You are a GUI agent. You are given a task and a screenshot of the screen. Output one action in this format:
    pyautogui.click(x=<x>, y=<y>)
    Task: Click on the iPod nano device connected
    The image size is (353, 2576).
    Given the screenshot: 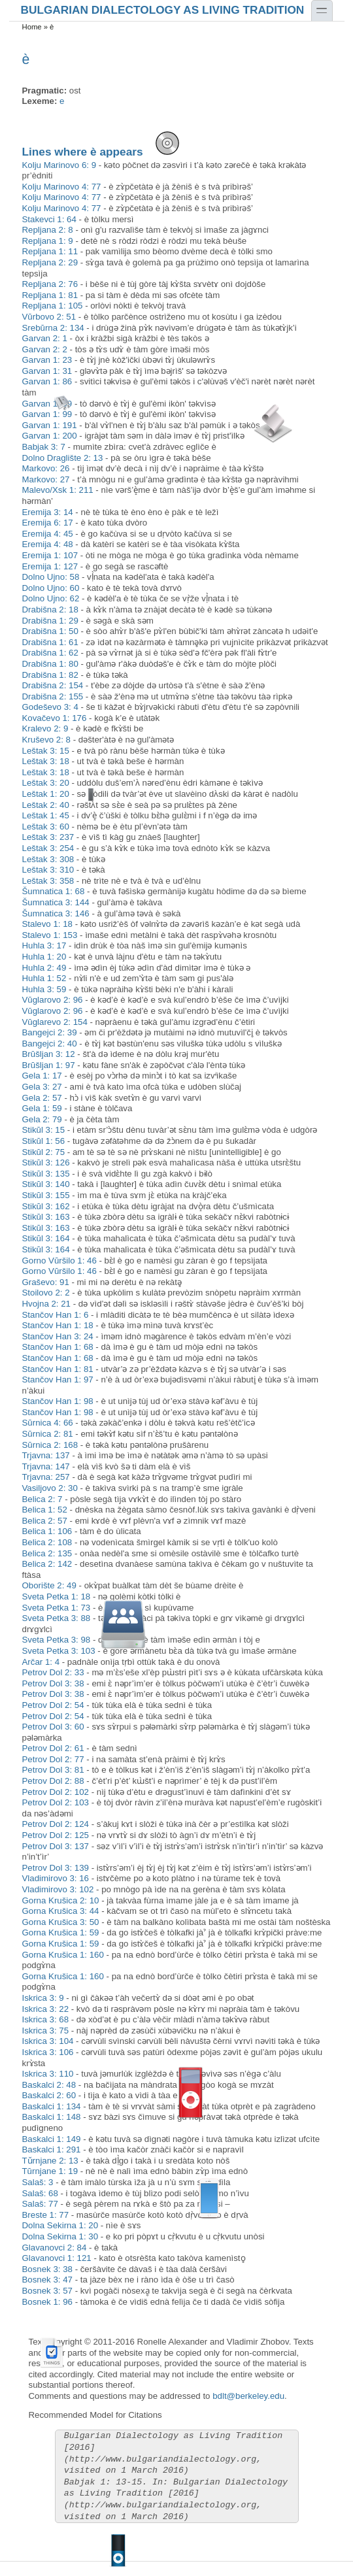 What is the action you would take?
    pyautogui.click(x=91, y=795)
    